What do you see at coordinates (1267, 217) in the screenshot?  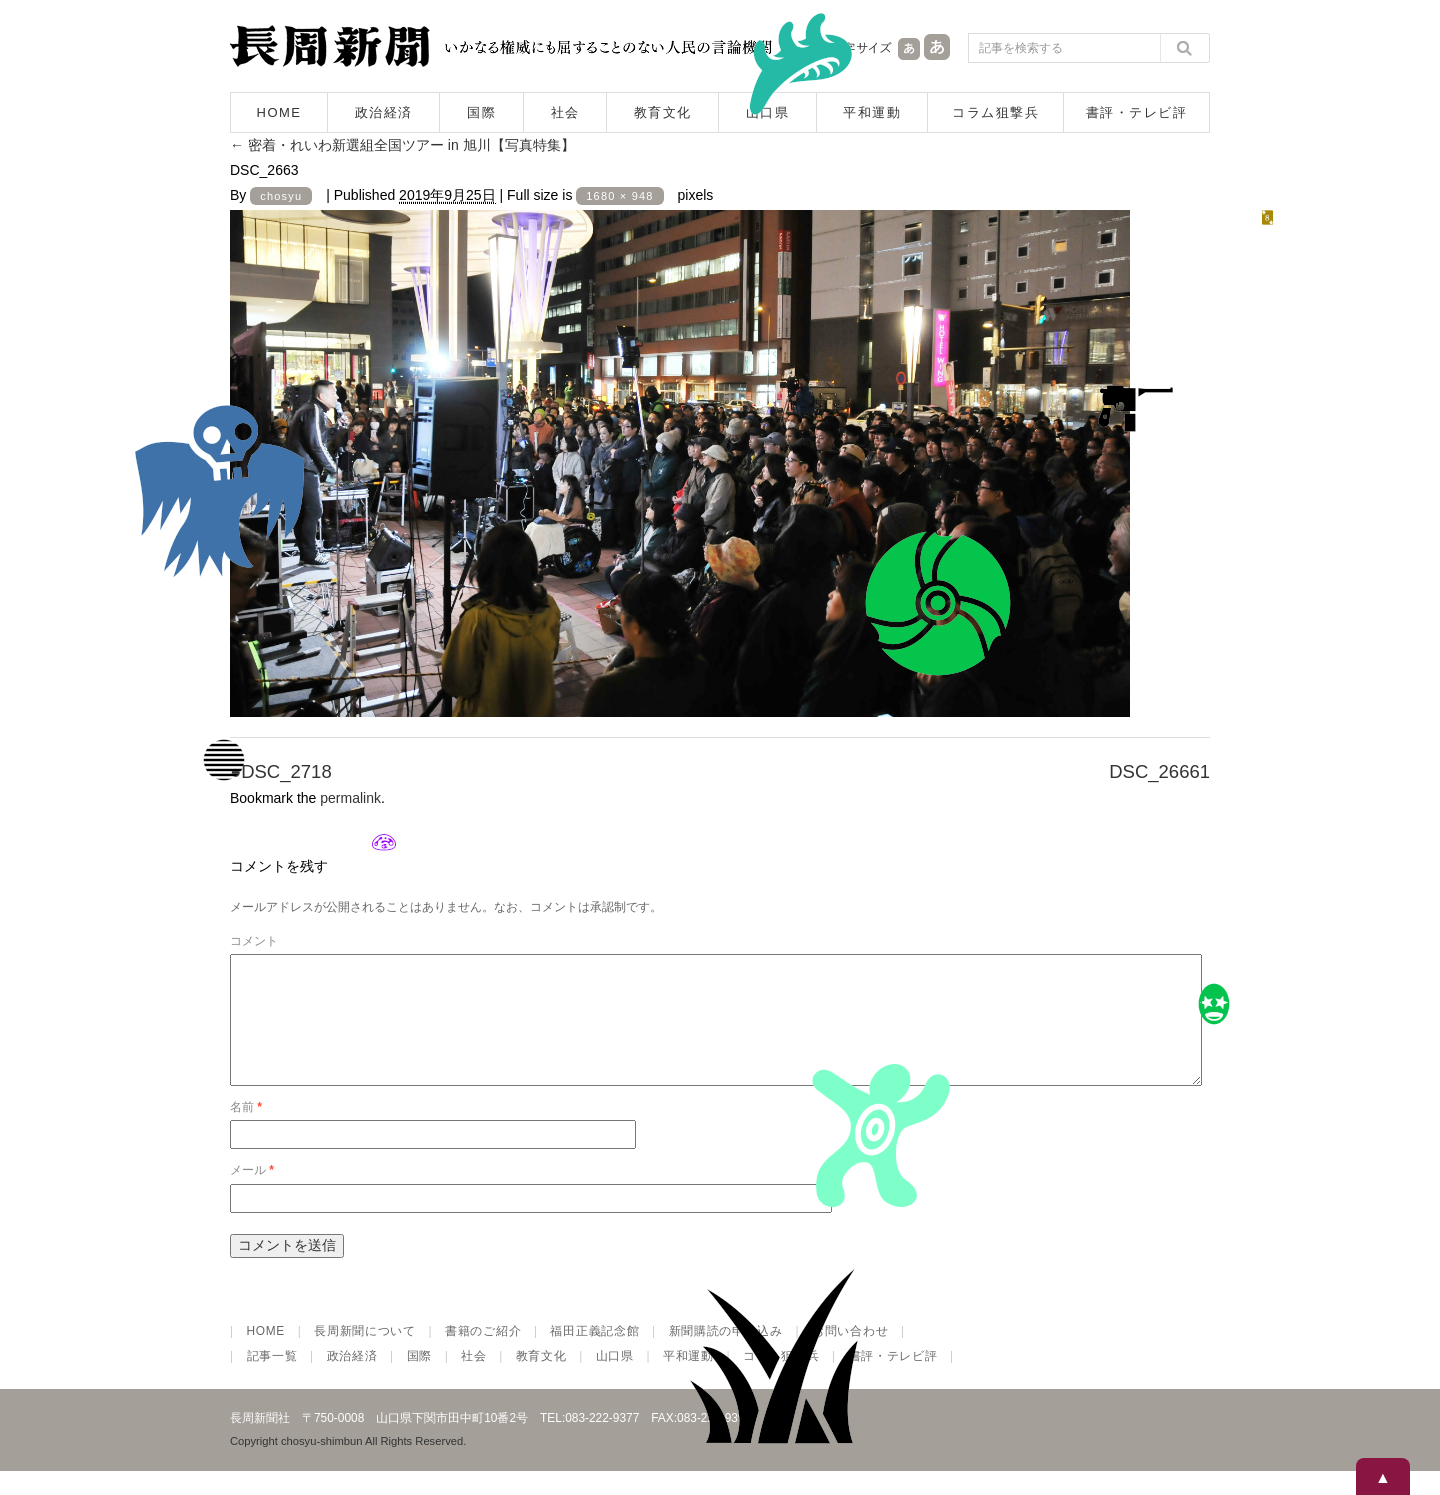 I see `select the 8 of spades card` at bounding box center [1267, 217].